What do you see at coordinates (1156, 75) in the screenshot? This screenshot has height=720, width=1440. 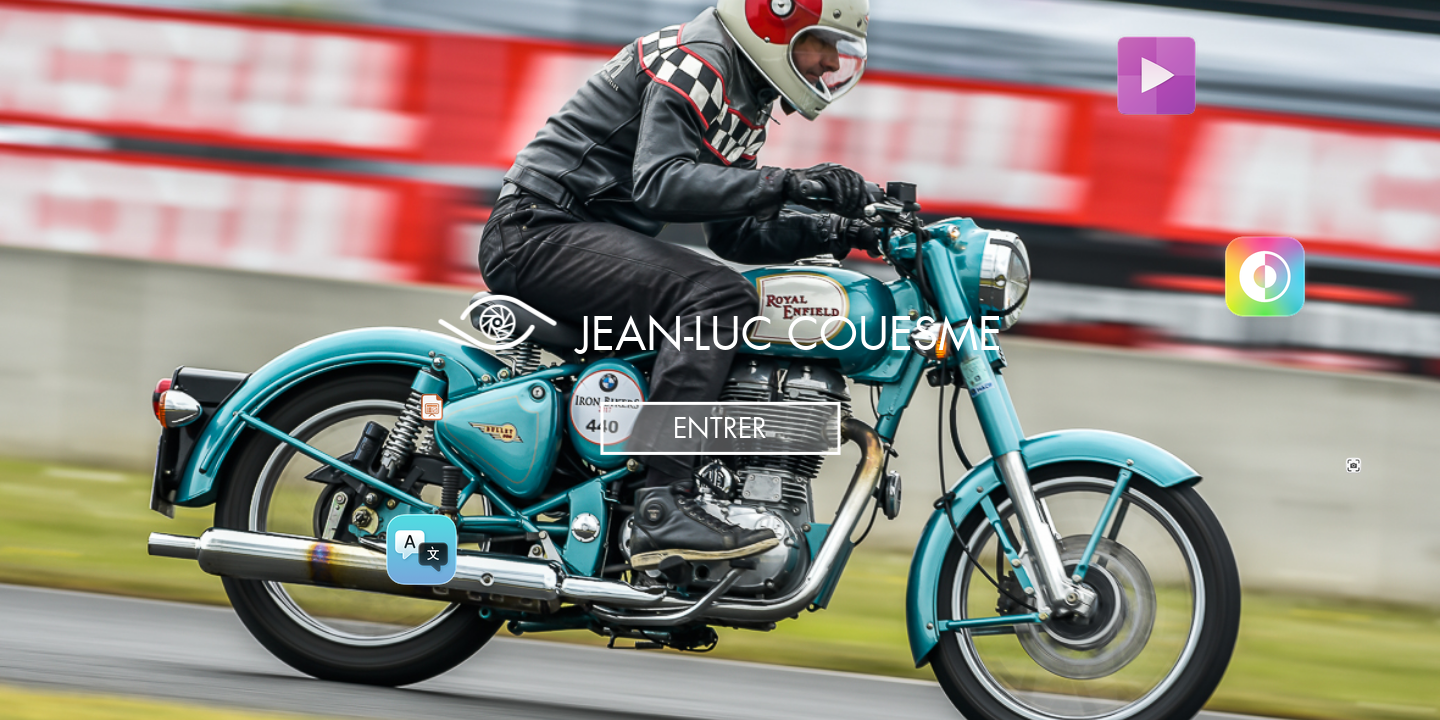 I see `access audio and video codec settings` at bounding box center [1156, 75].